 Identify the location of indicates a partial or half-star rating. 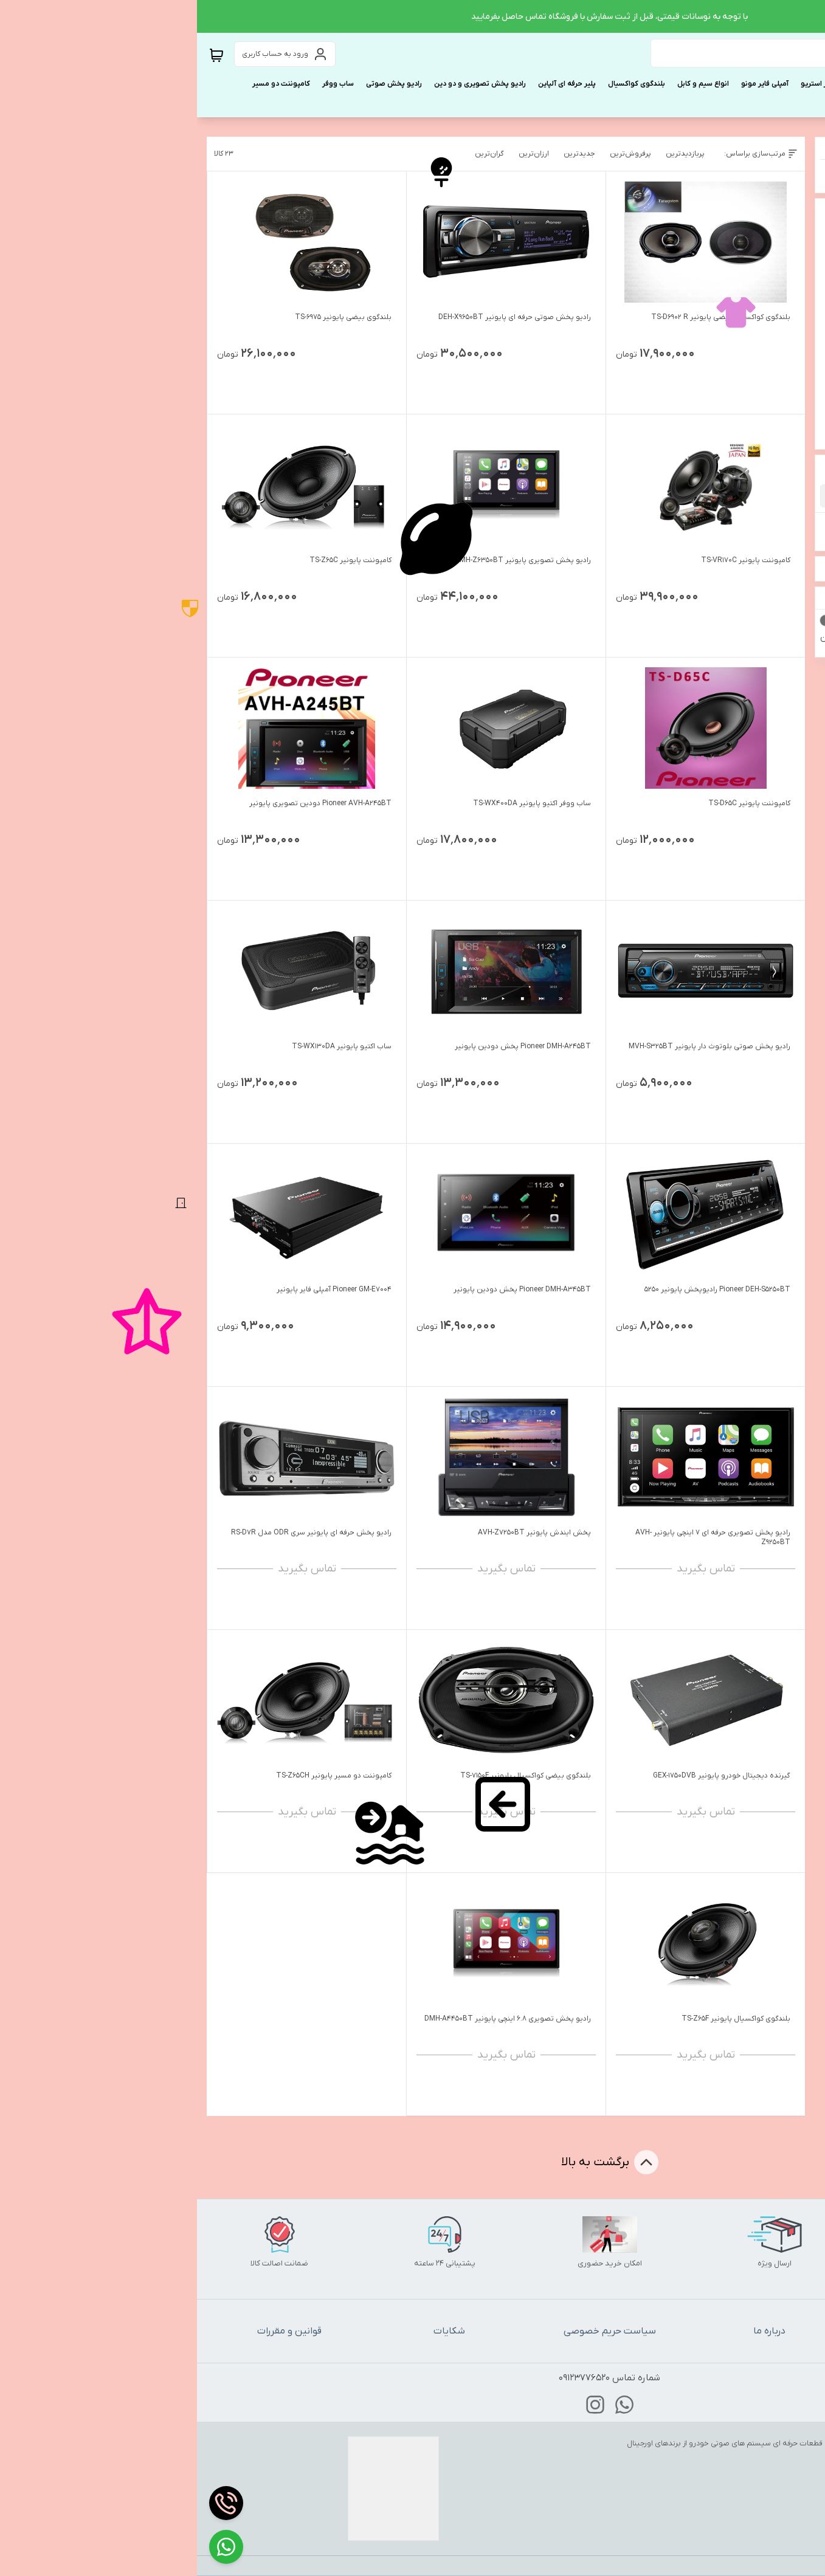
(147, 1324).